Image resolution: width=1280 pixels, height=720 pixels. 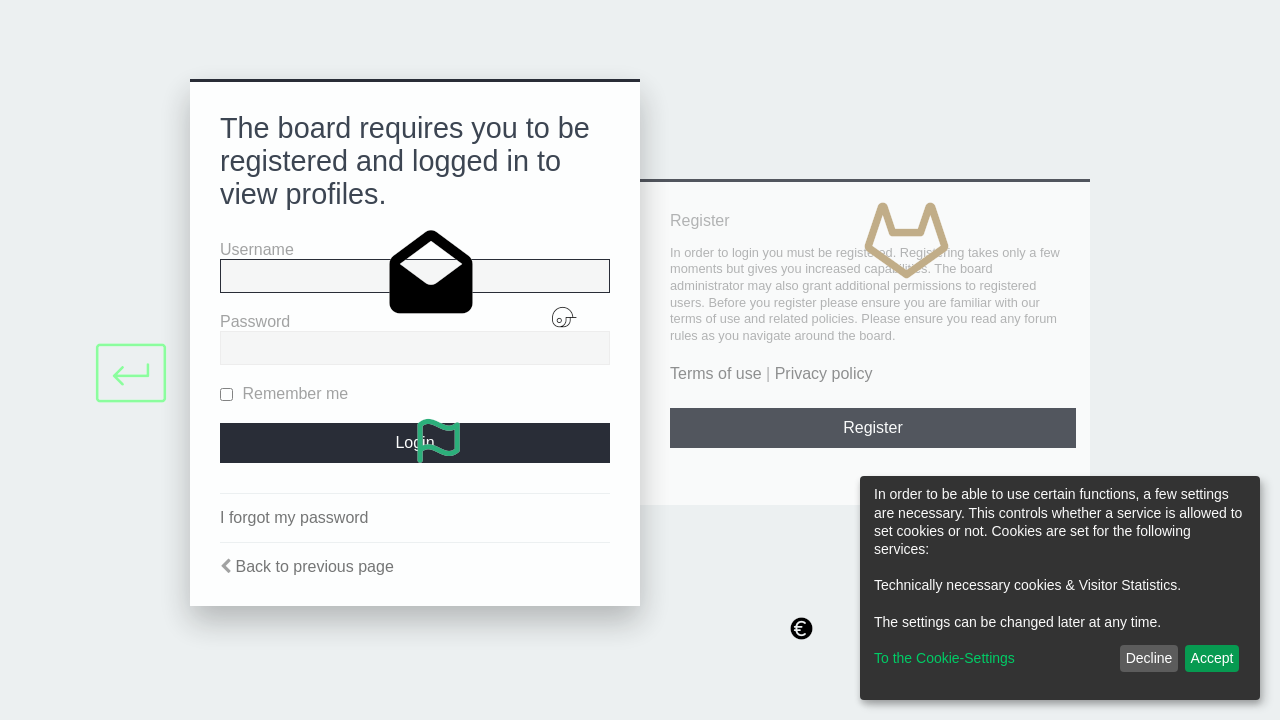 I want to click on view euro currency or pricing, so click(x=801, y=628).